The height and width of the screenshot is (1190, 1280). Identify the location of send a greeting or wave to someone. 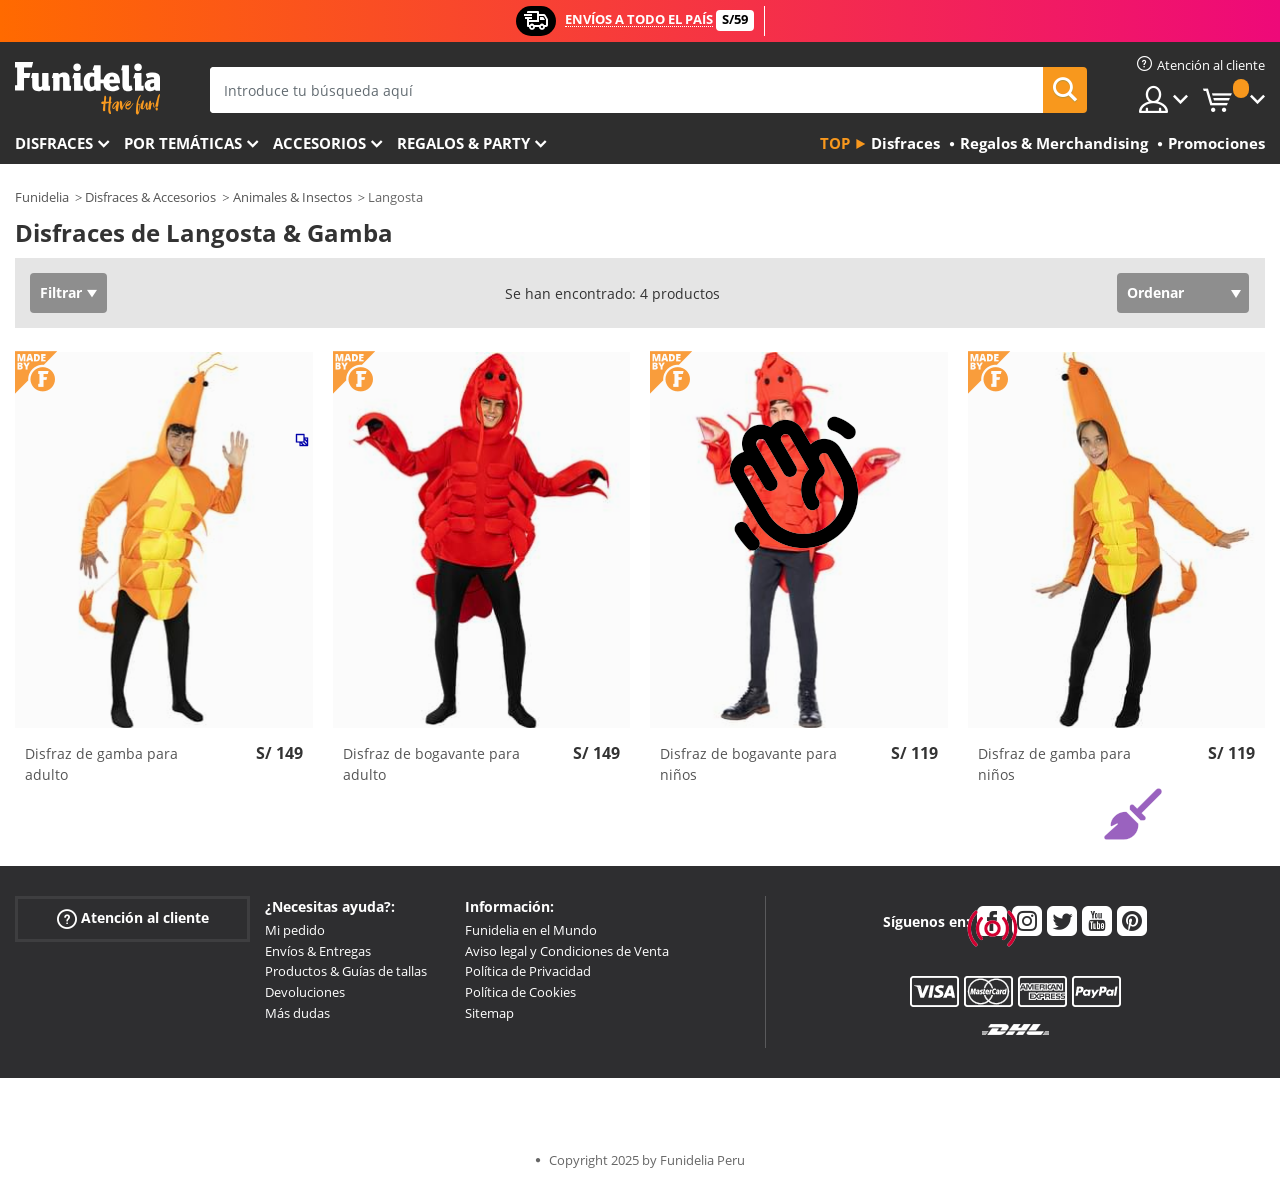
(794, 484).